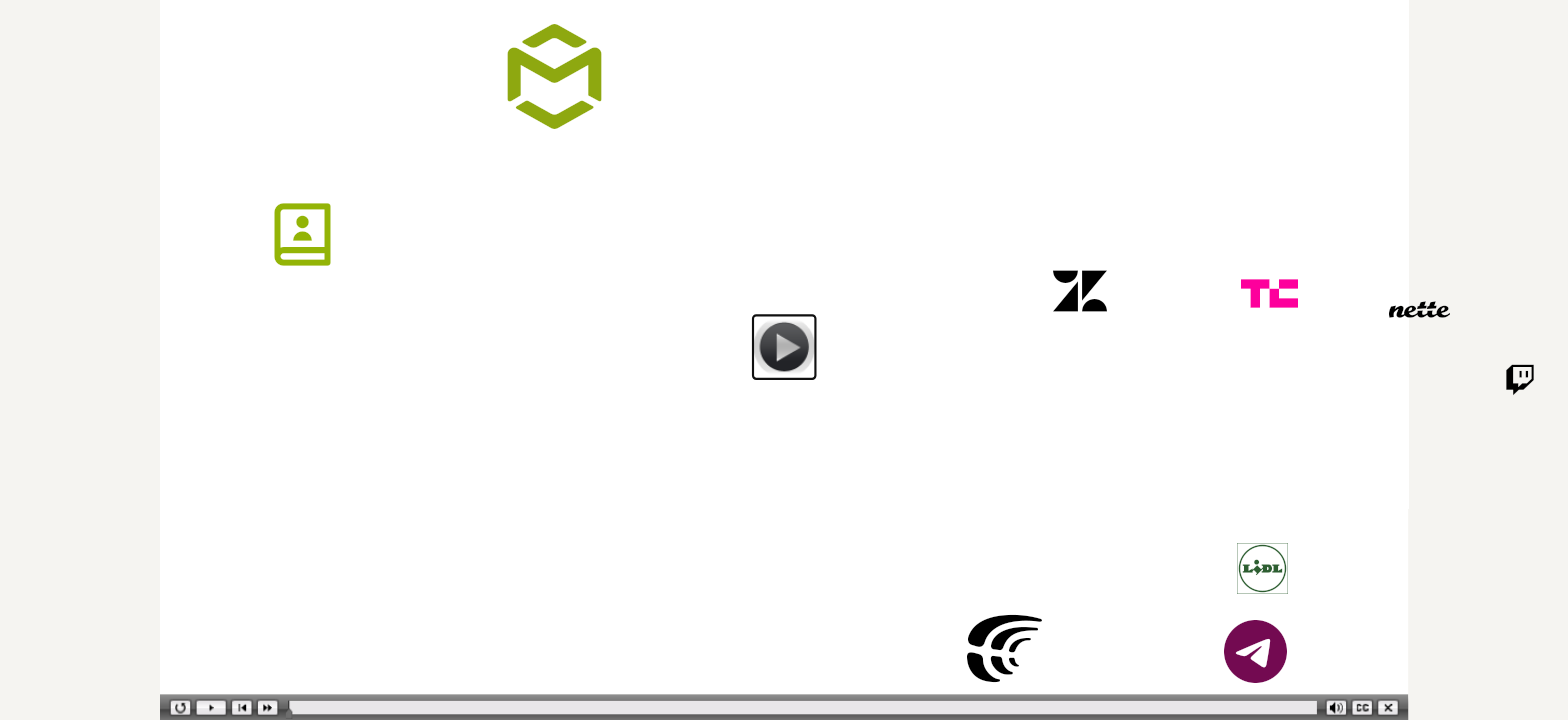 The image size is (1568, 720). Describe the element at coordinates (1255, 651) in the screenshot. I see `open Telegram messaging app` at that location.